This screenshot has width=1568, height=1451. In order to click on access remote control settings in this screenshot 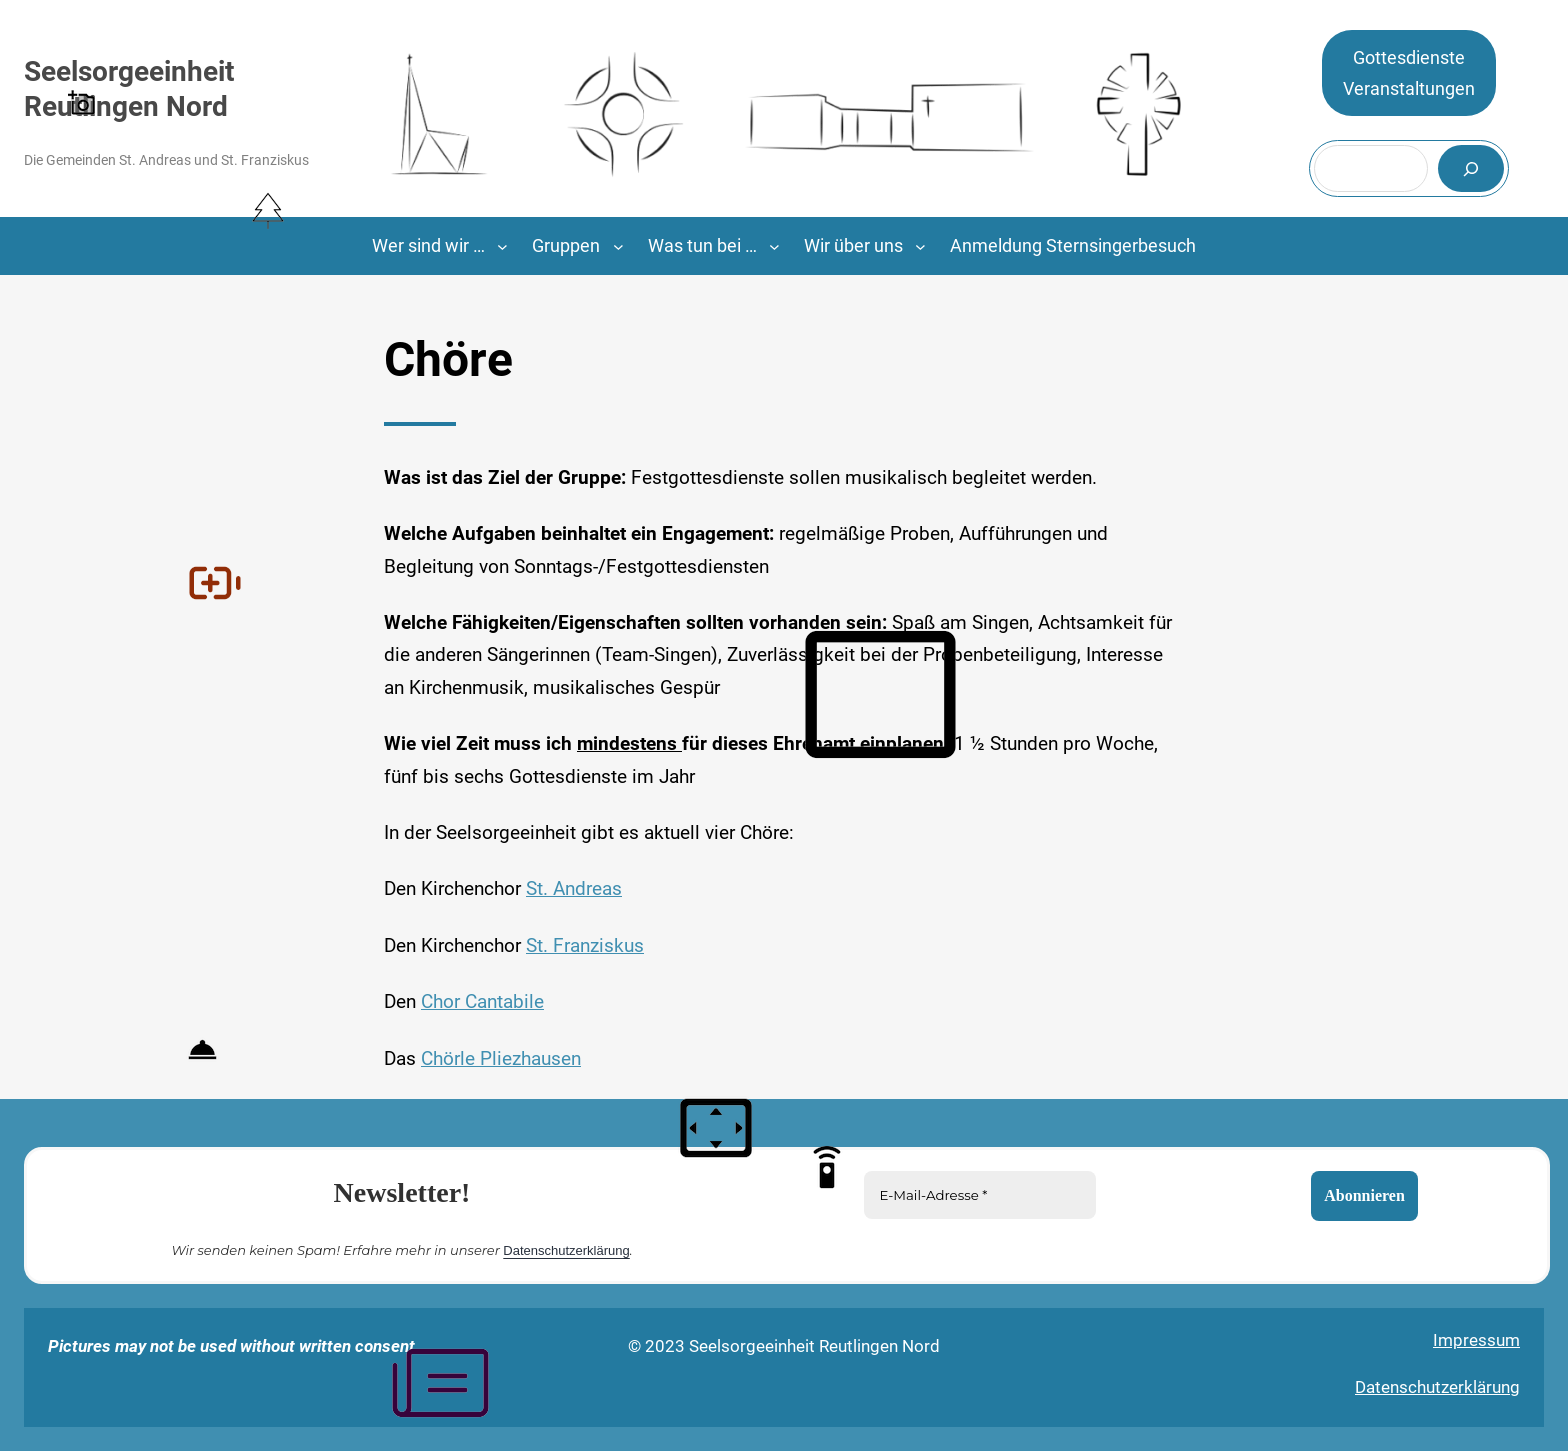, I will do `click(827, 1168)`.